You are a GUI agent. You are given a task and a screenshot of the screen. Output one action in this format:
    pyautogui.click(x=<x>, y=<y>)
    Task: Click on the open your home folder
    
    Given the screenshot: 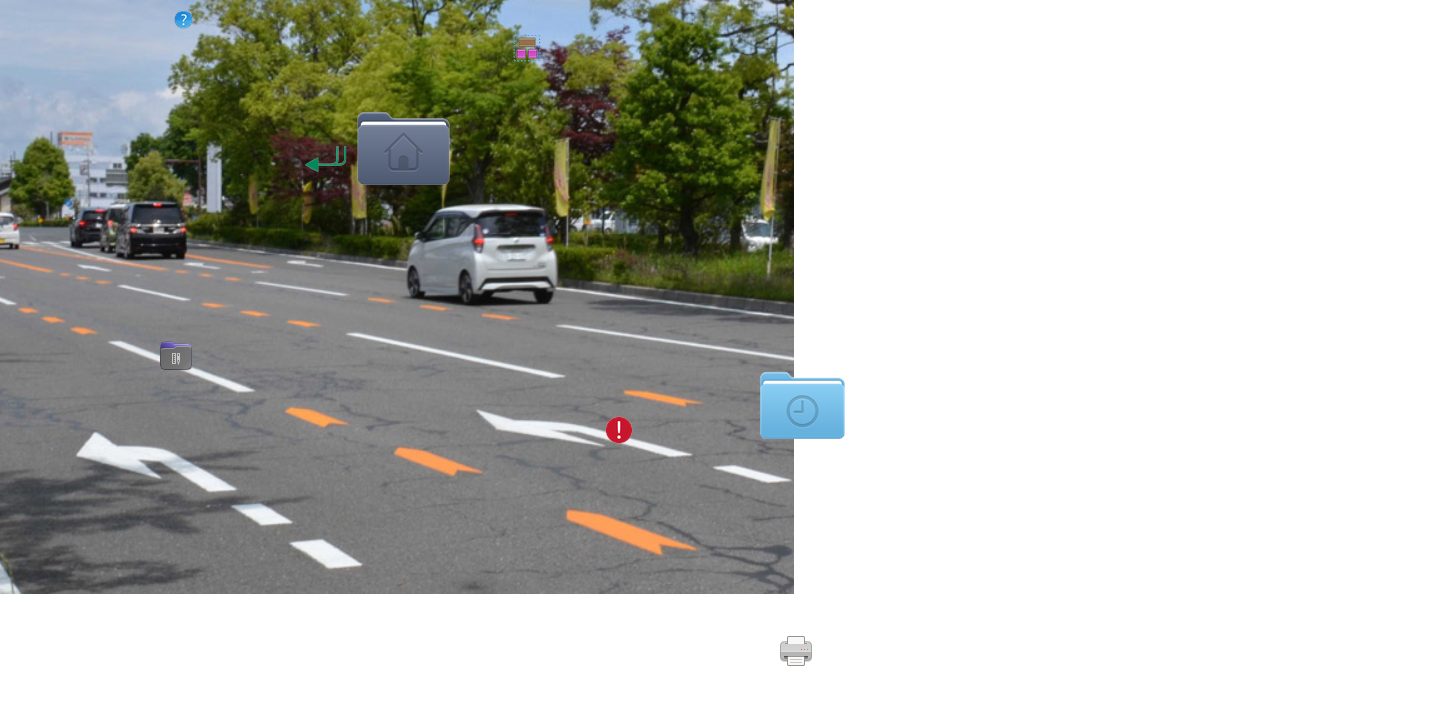 What is the action you would take?
    pyautogui.click(x=403, y=148)
    